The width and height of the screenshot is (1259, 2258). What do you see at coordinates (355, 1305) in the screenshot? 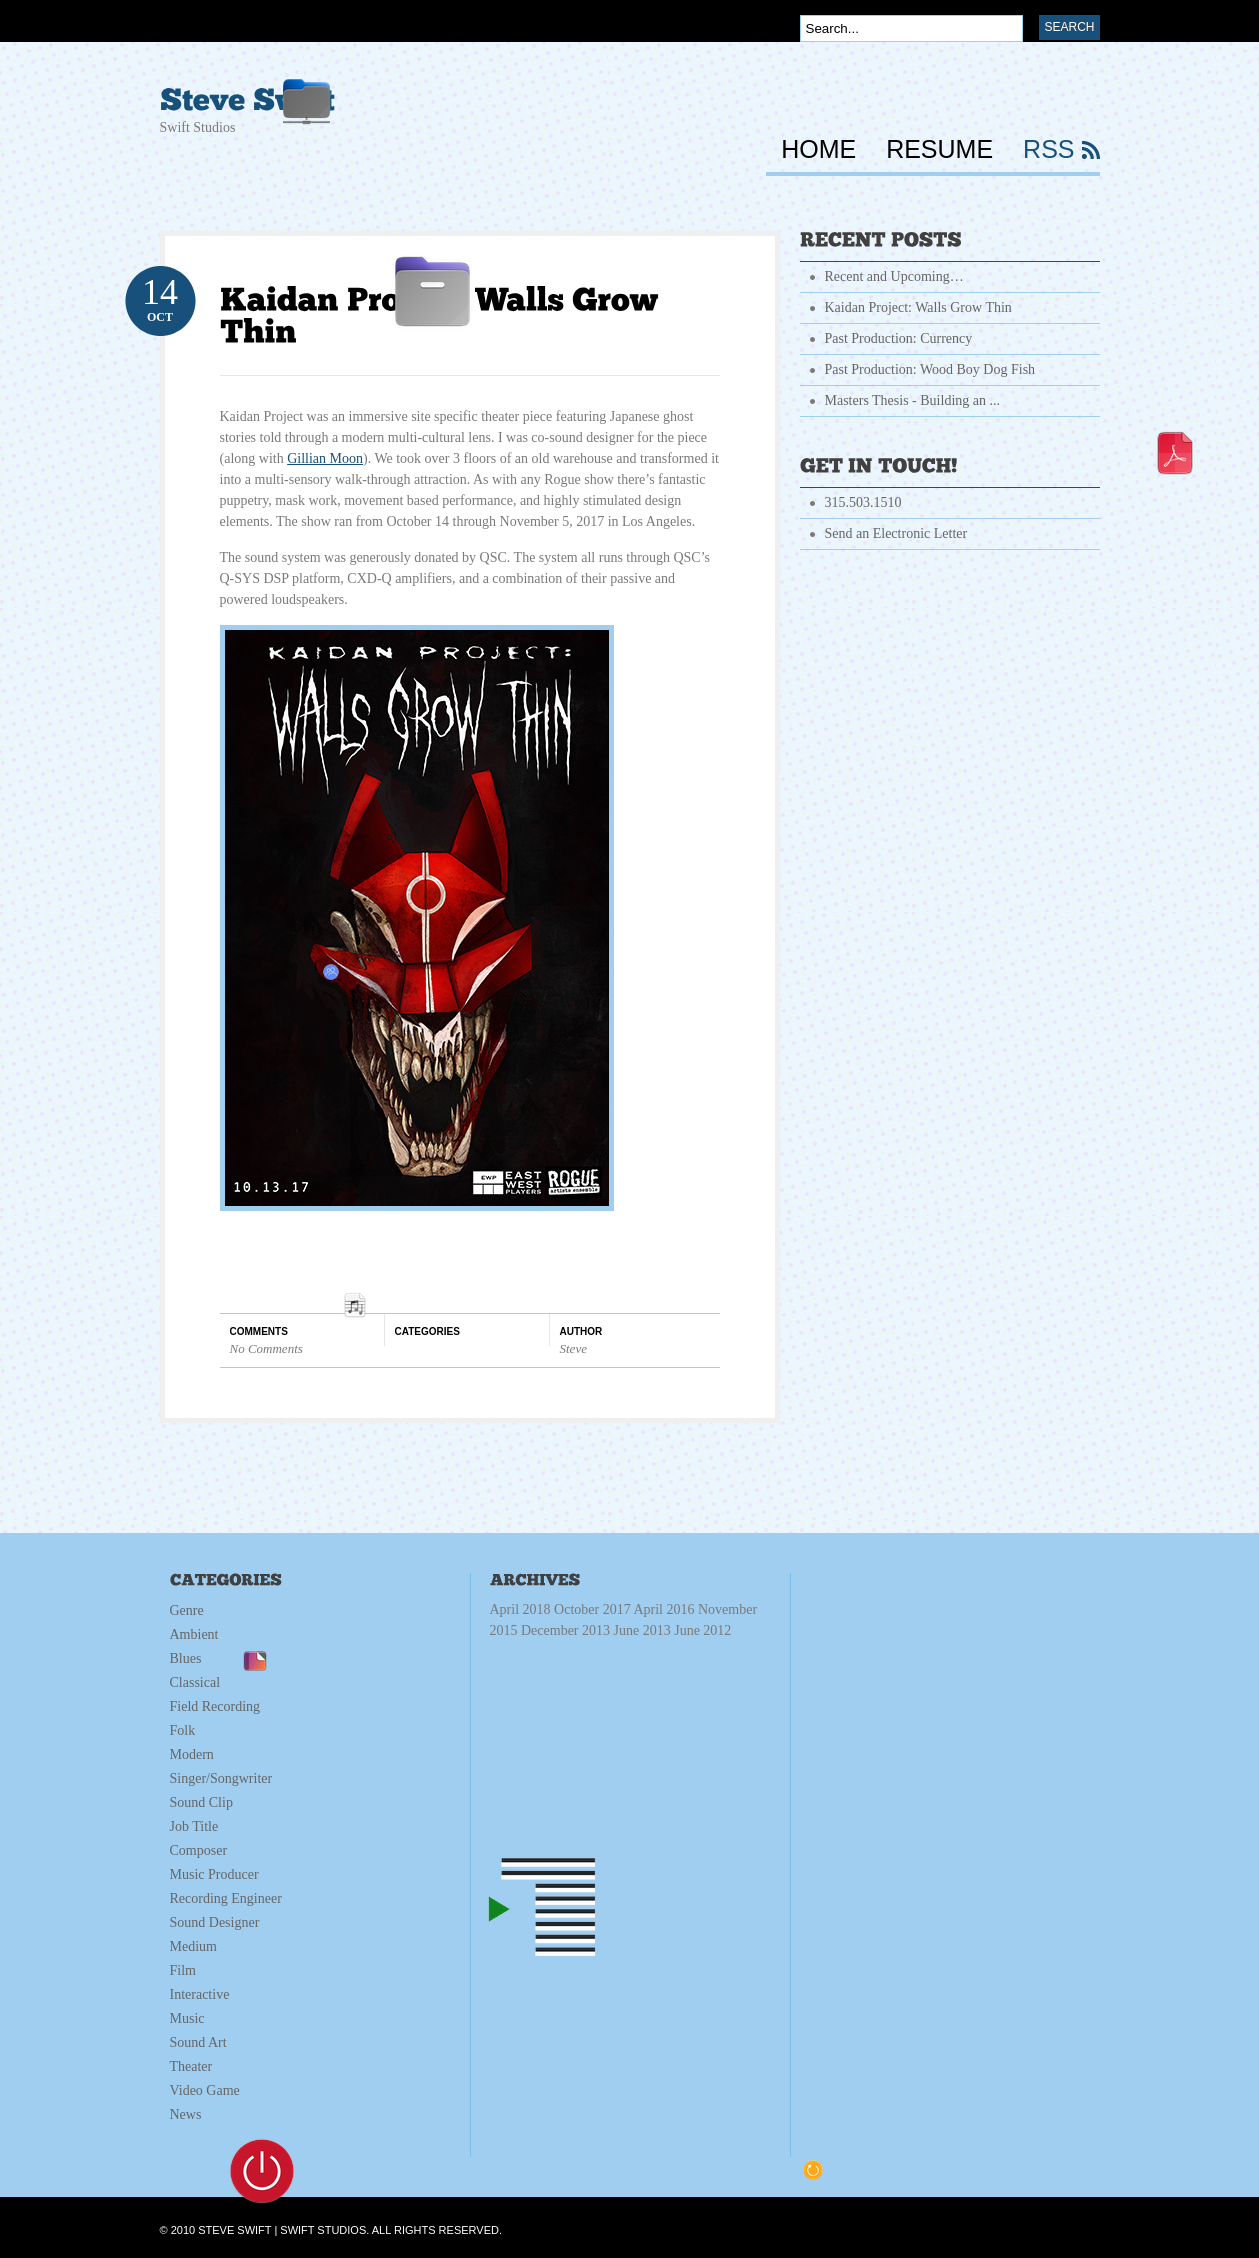
I see `a lilypond music notation file` at bounding box center [355, 1305].